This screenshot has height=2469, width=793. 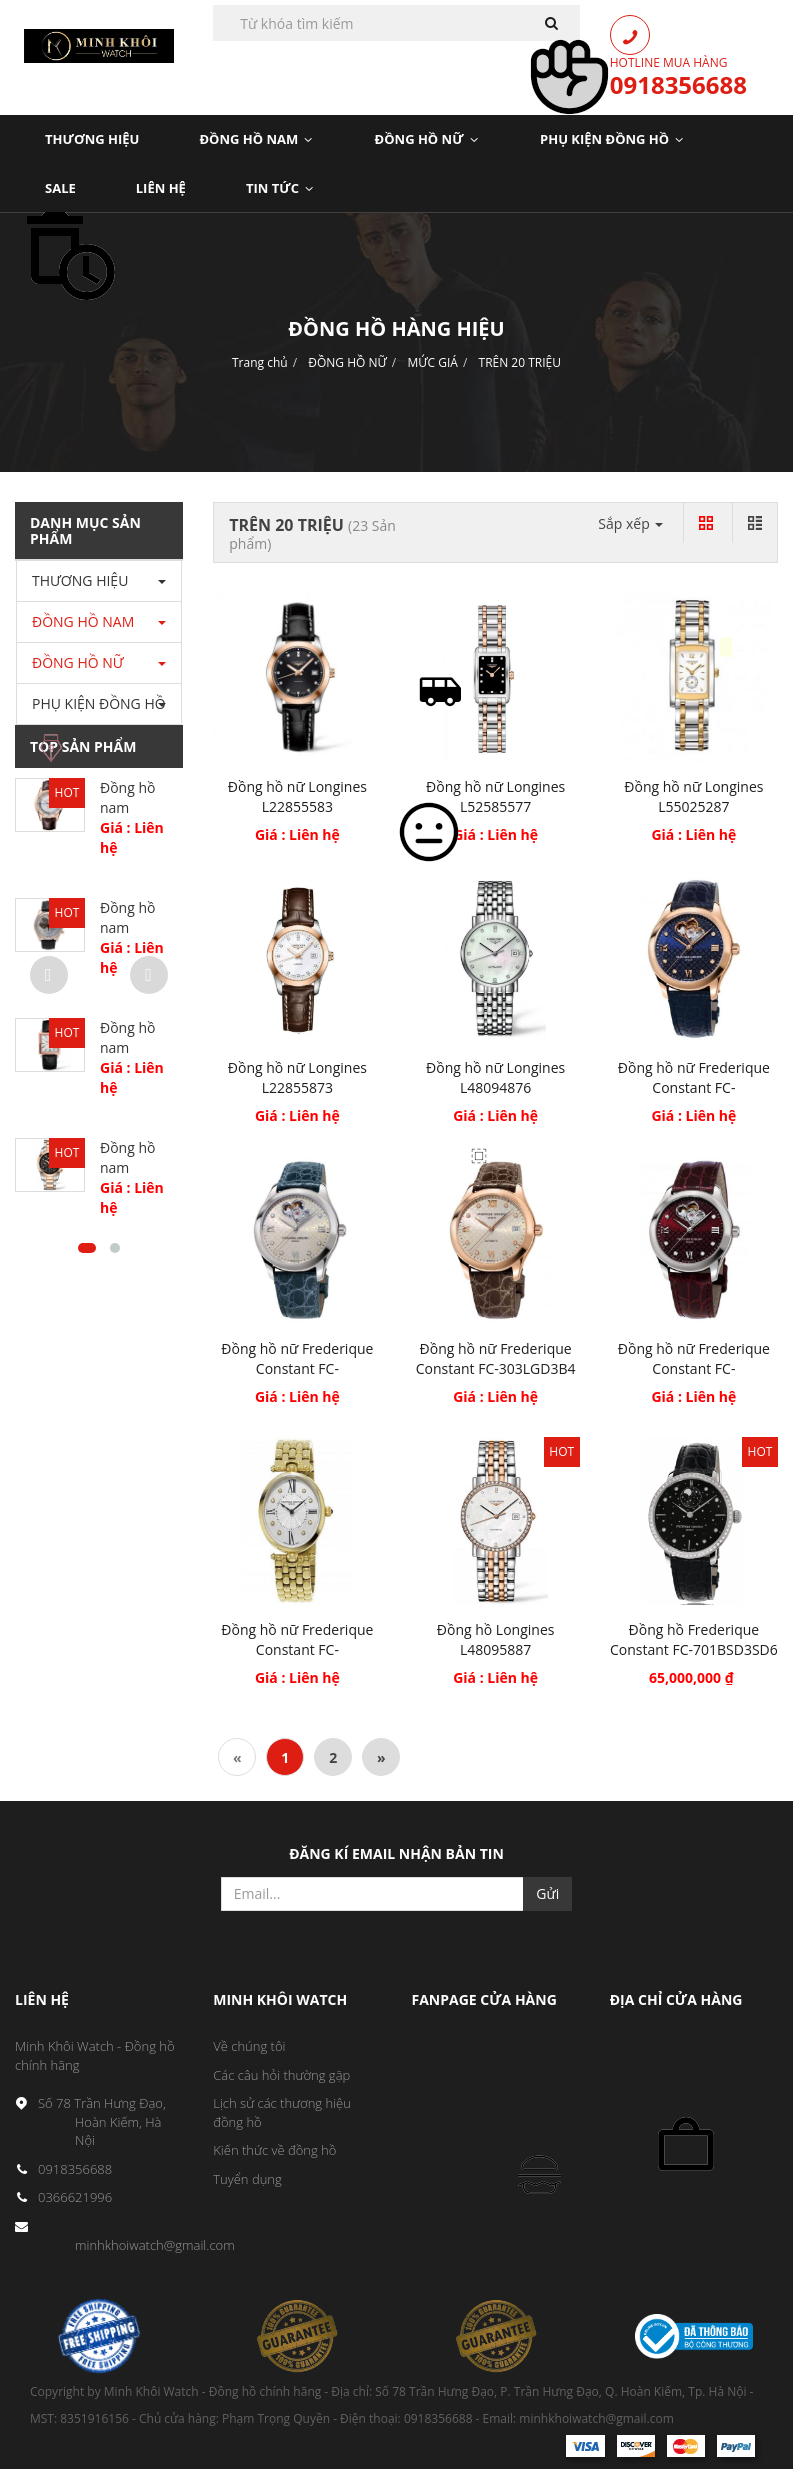 I want to click on access drawing or illustration tools, so click(x=51, y=747).